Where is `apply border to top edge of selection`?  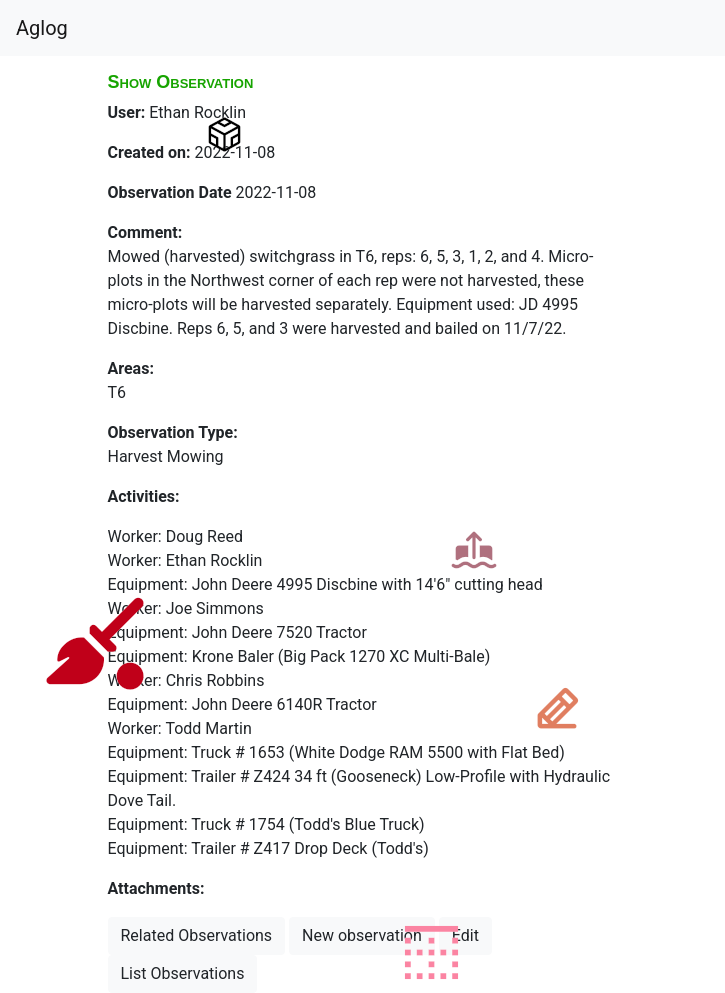
apply border to top edge of selection is located at coordinates (431, 952).